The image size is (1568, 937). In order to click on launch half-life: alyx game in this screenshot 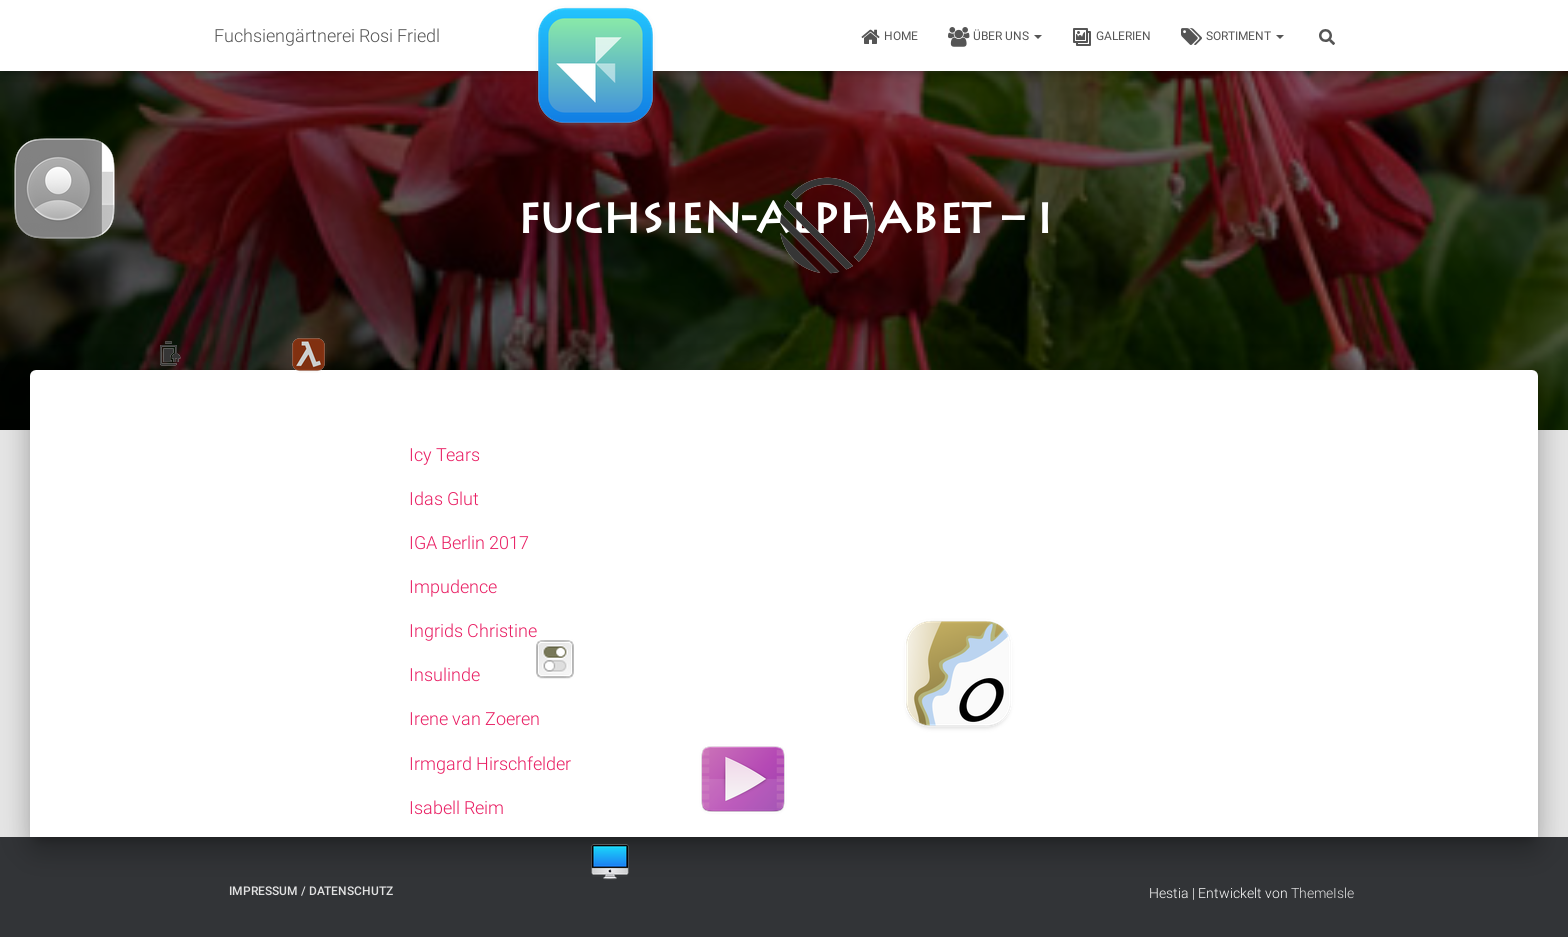, I will do `click(308, 354)`.